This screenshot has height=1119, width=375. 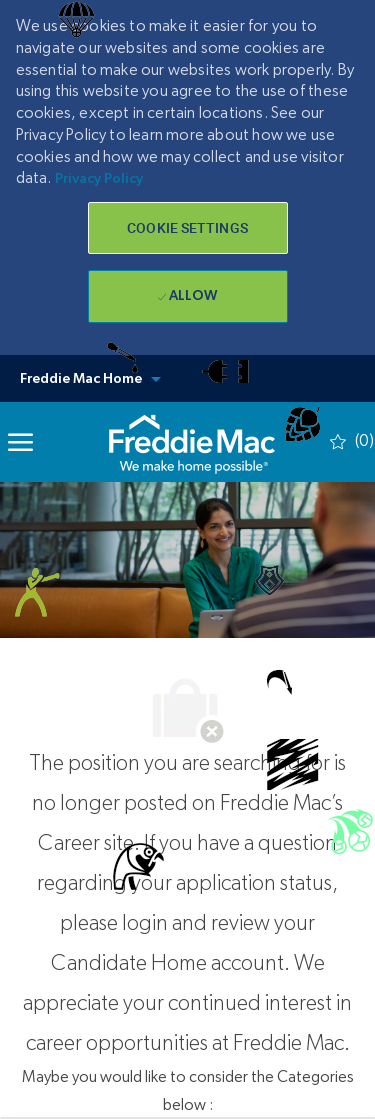 I want to click on indicates signal interference or connection static, so click(x=292, y=764).